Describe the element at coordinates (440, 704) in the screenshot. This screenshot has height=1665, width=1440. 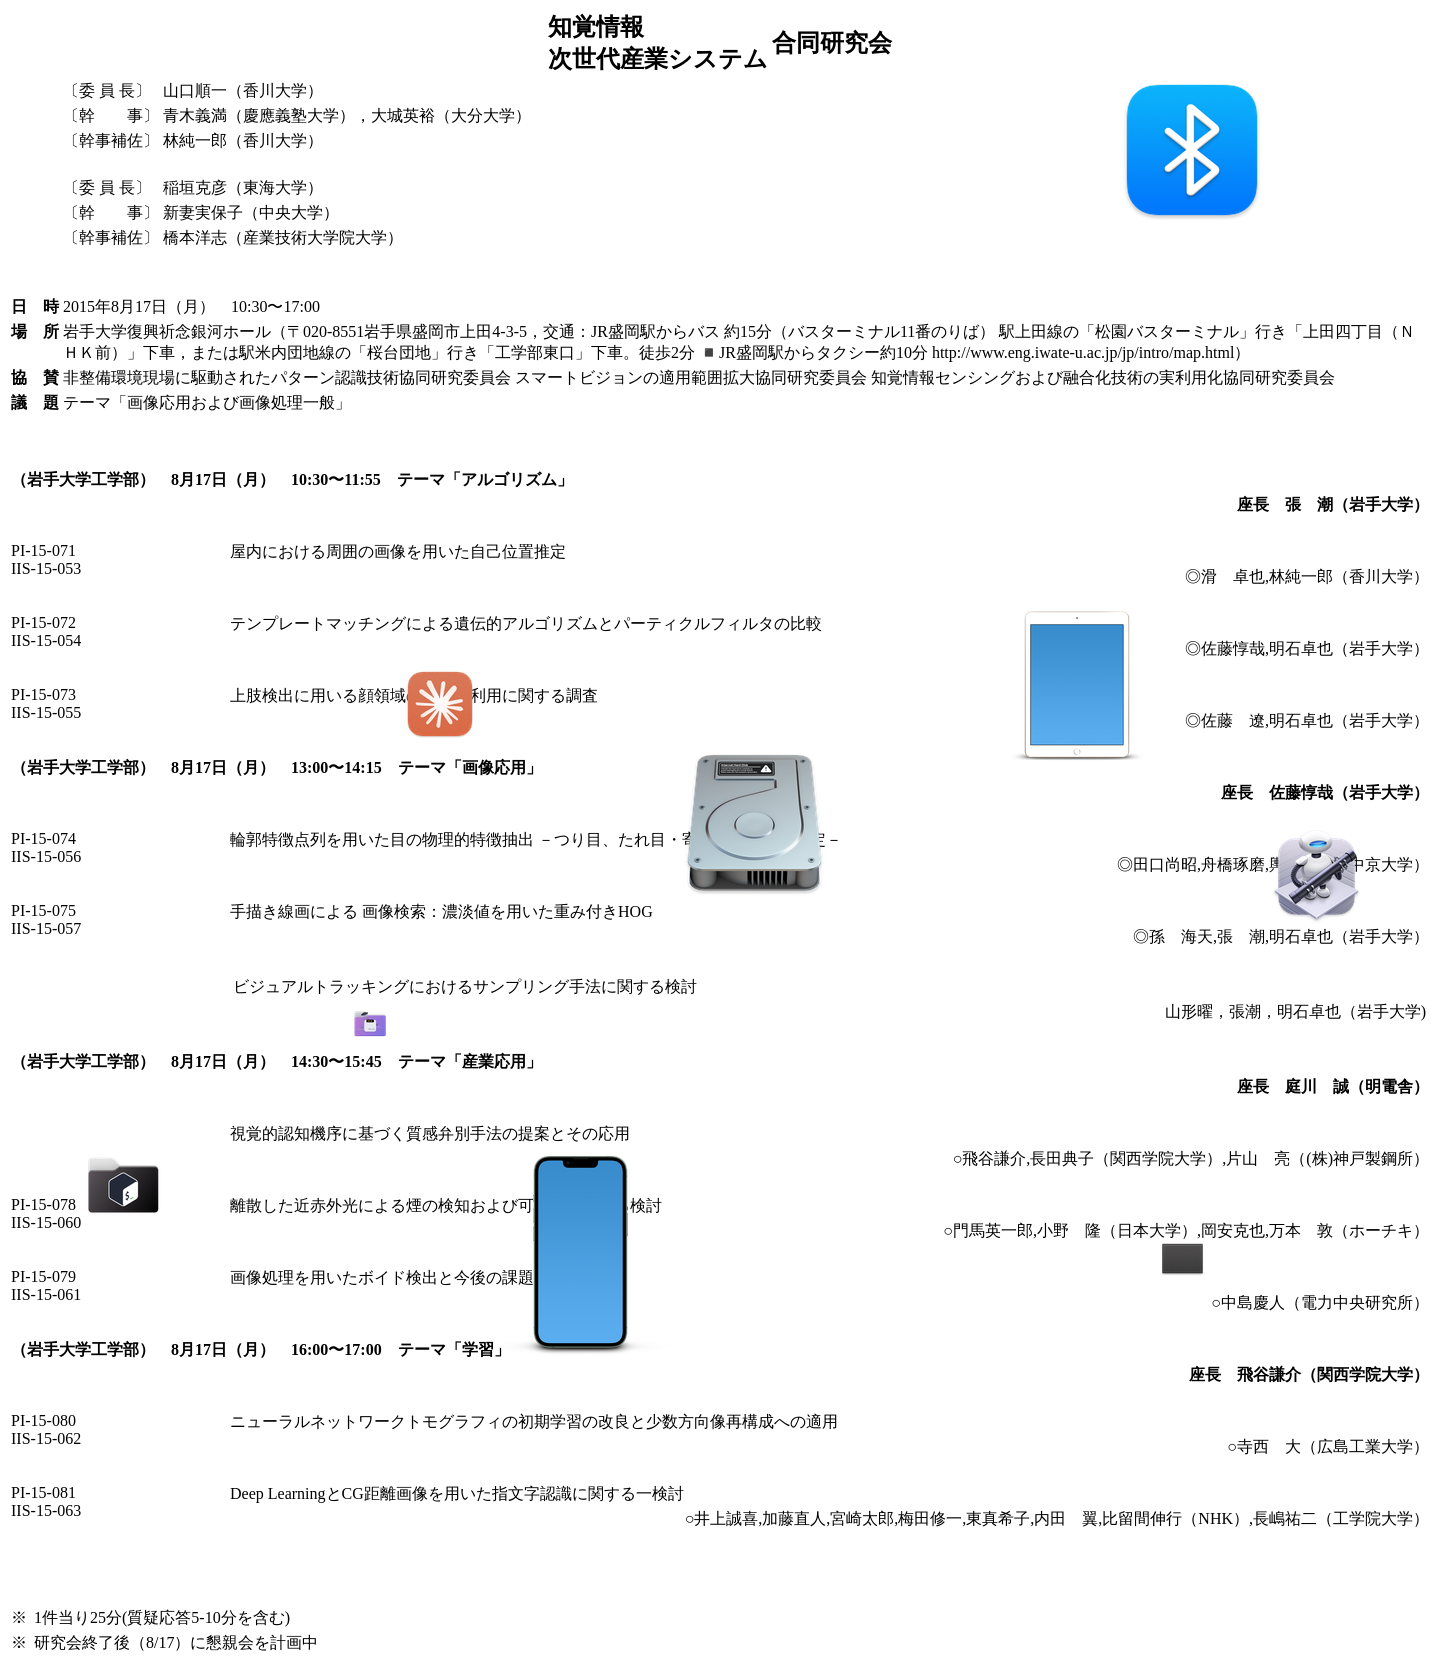
I see `open the Claude AI assistant app` at that location.